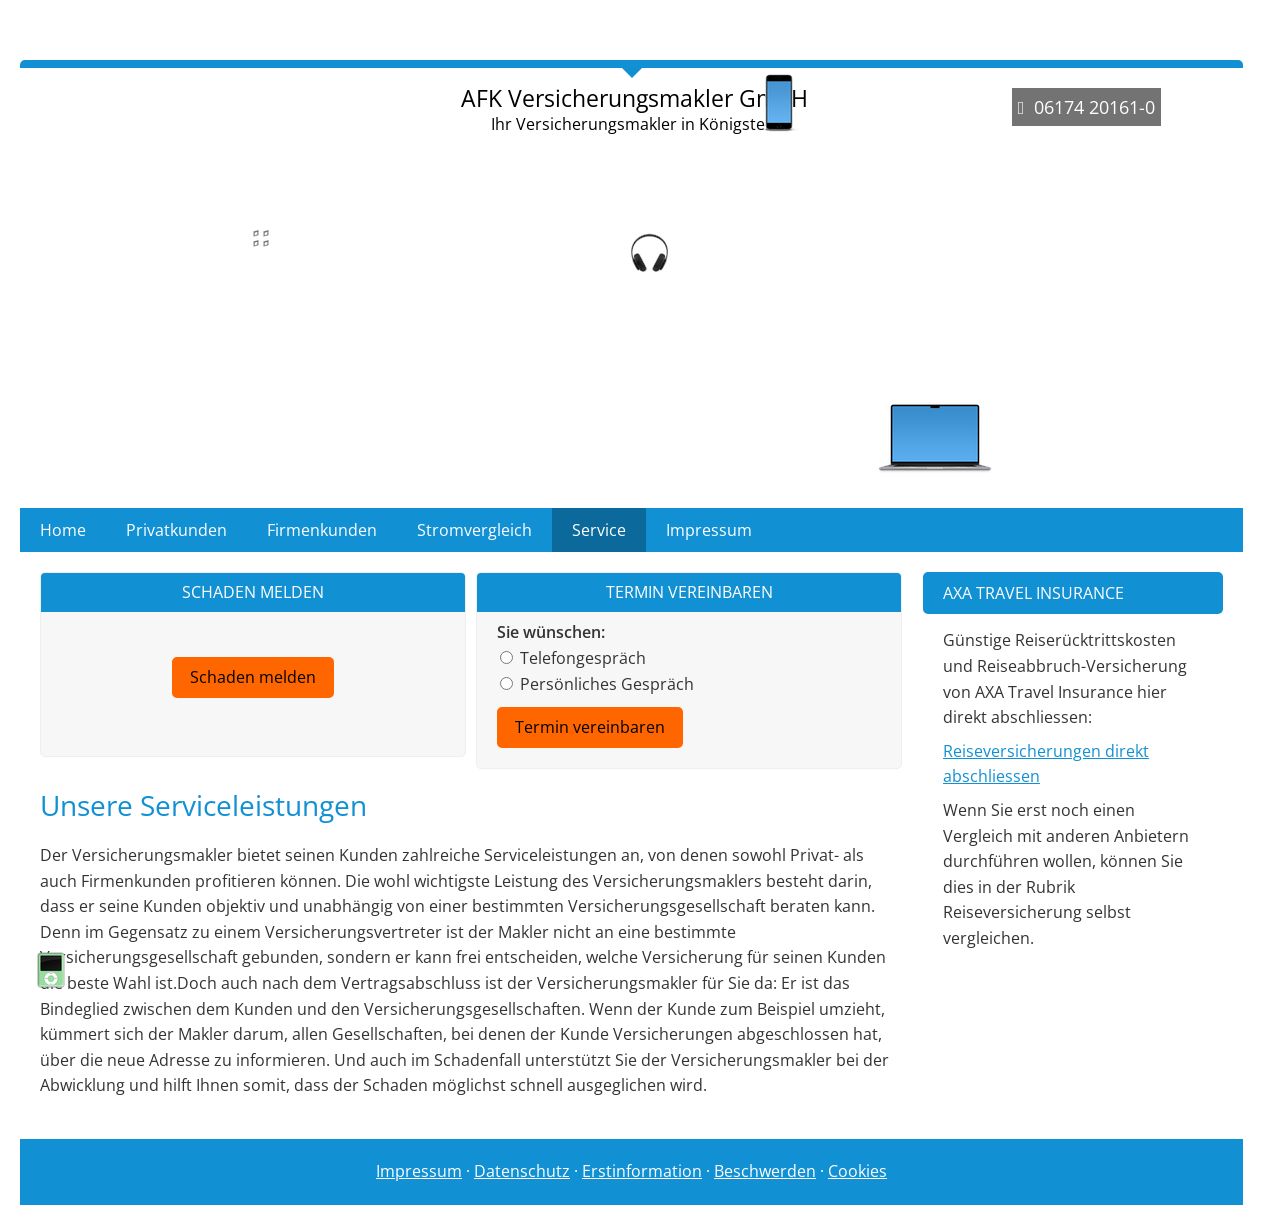 The image size is (1263, 1218). What do you see at coordinates (261, 239) in the screenshot?
I see `enable grid arrangement for desktop items` at bounding box center [261, 239].